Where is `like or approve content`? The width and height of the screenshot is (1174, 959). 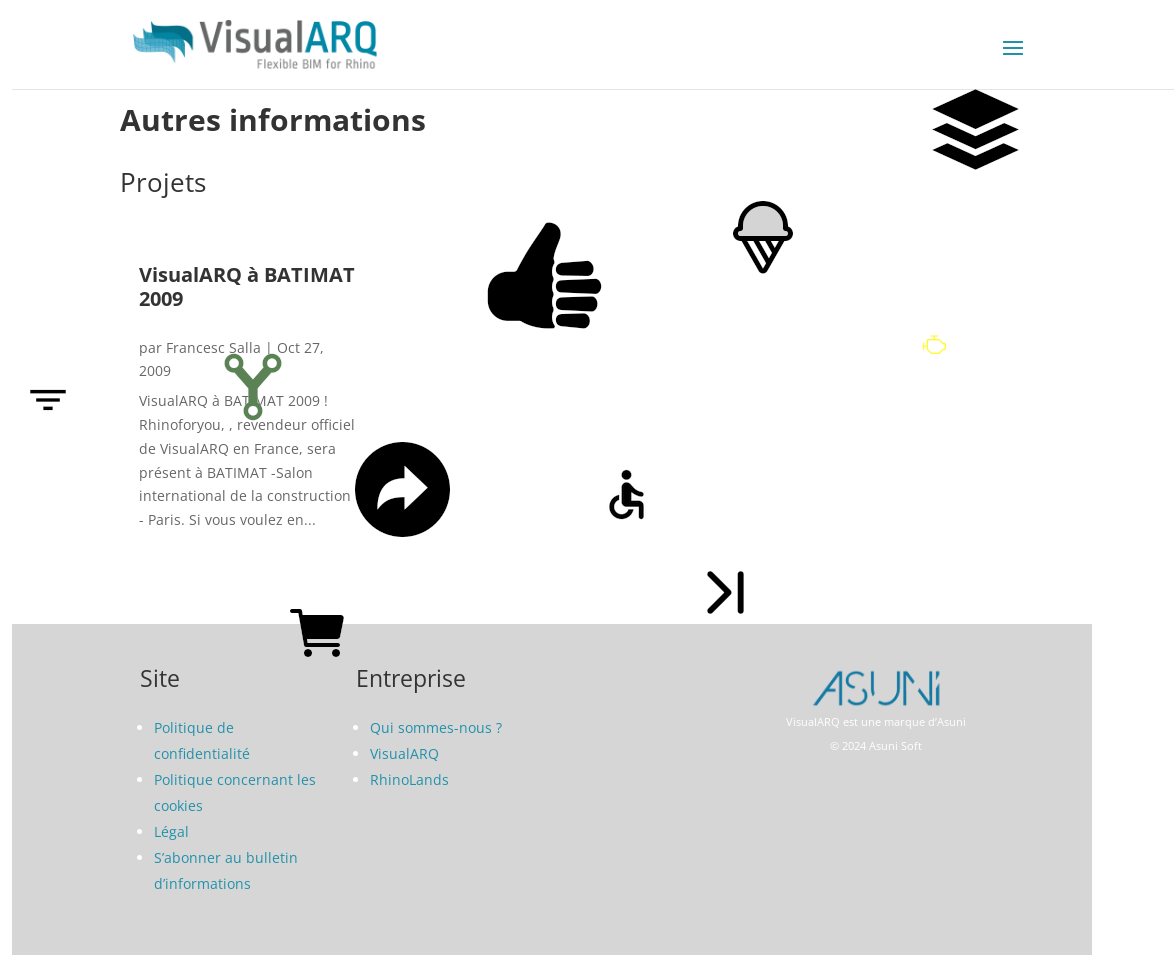 like or approve content is located at coordinates (544, 275).